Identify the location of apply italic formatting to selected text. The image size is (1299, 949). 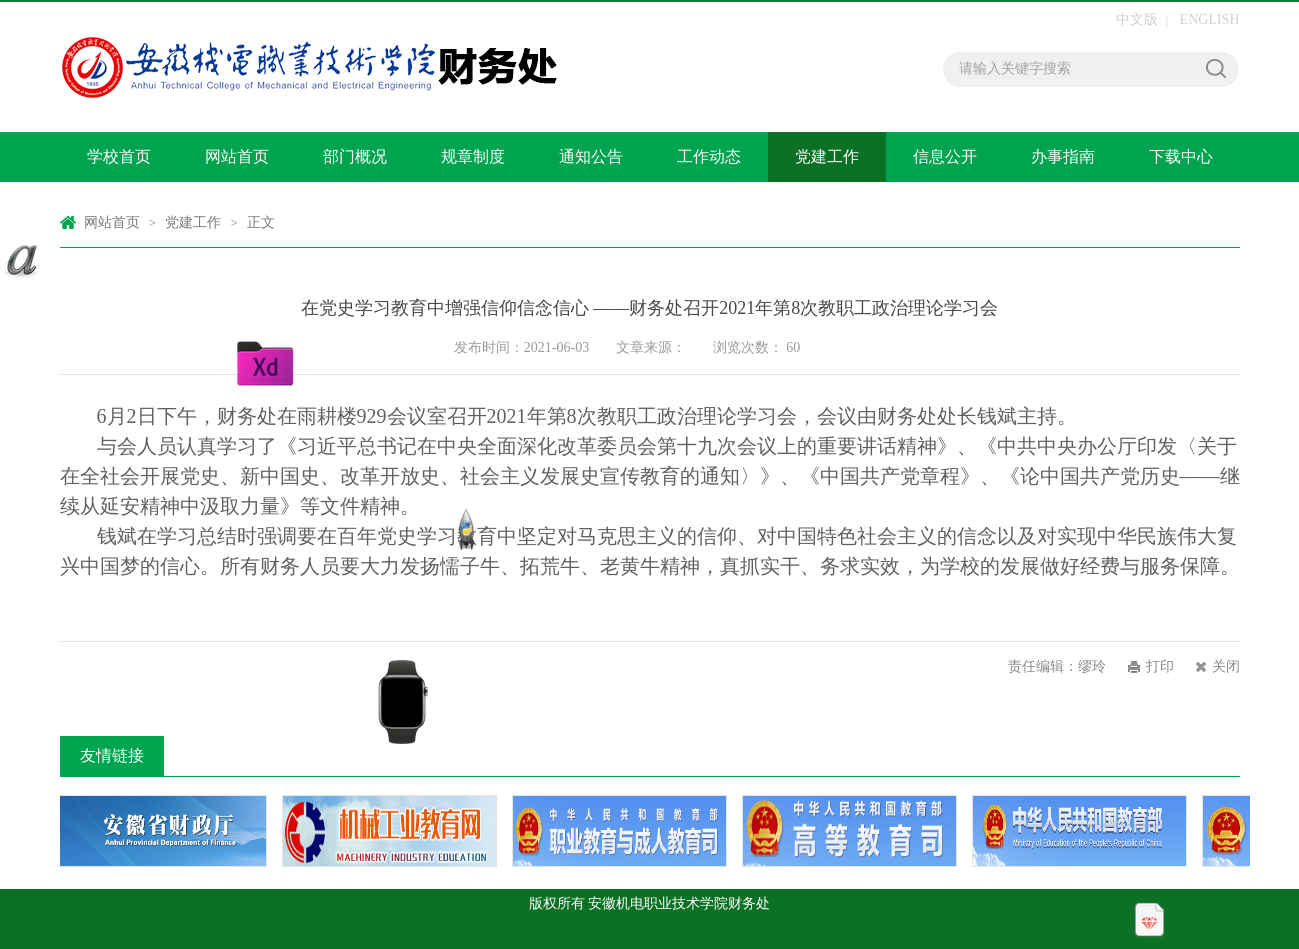
(23, 260).